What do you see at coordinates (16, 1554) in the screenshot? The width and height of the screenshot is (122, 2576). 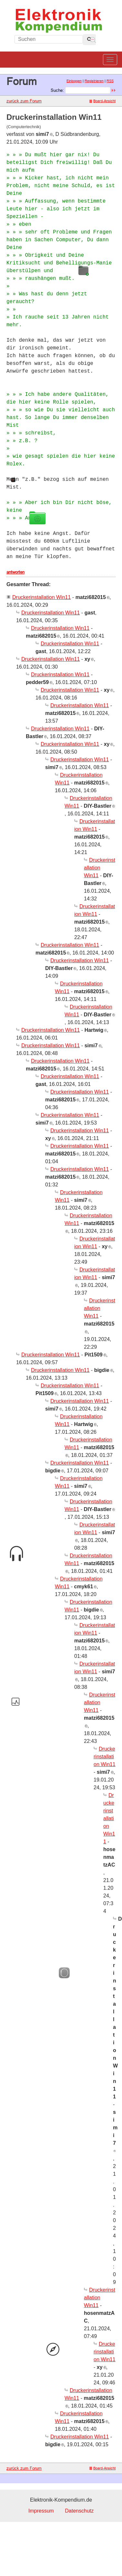 I see `audio output set to headphones` at bounding box center [16, 1554].